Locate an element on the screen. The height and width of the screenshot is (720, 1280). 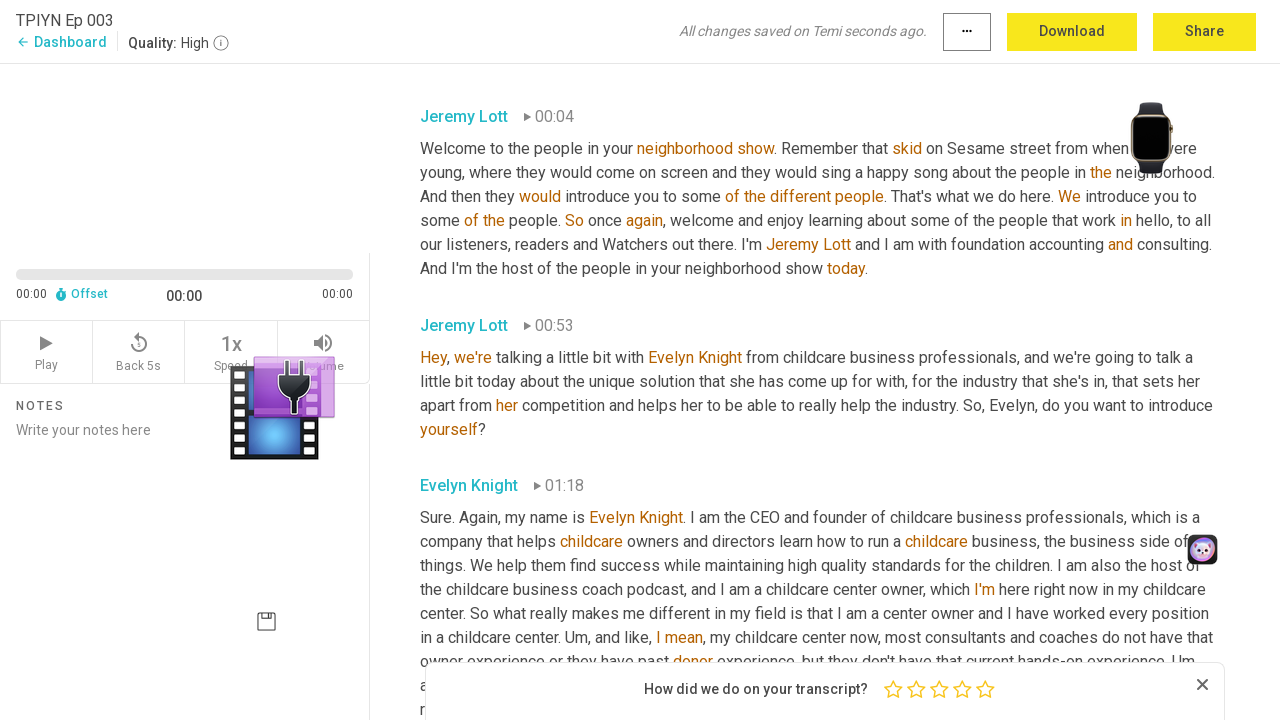
access third-party video filters or plugins is located at coordinates (282, 407).